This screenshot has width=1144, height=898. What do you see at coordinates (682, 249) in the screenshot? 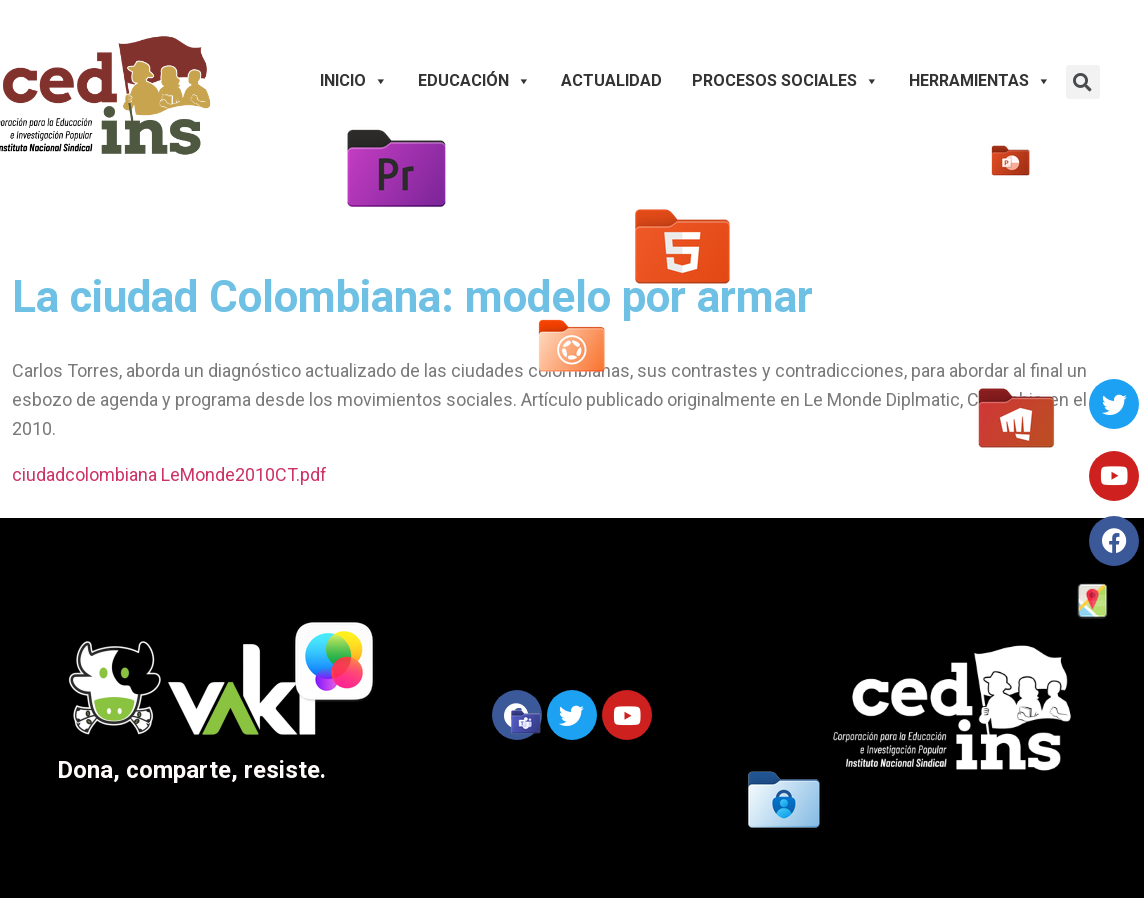
I see `open folder containing HTML files` at bounding box center [682, 249].